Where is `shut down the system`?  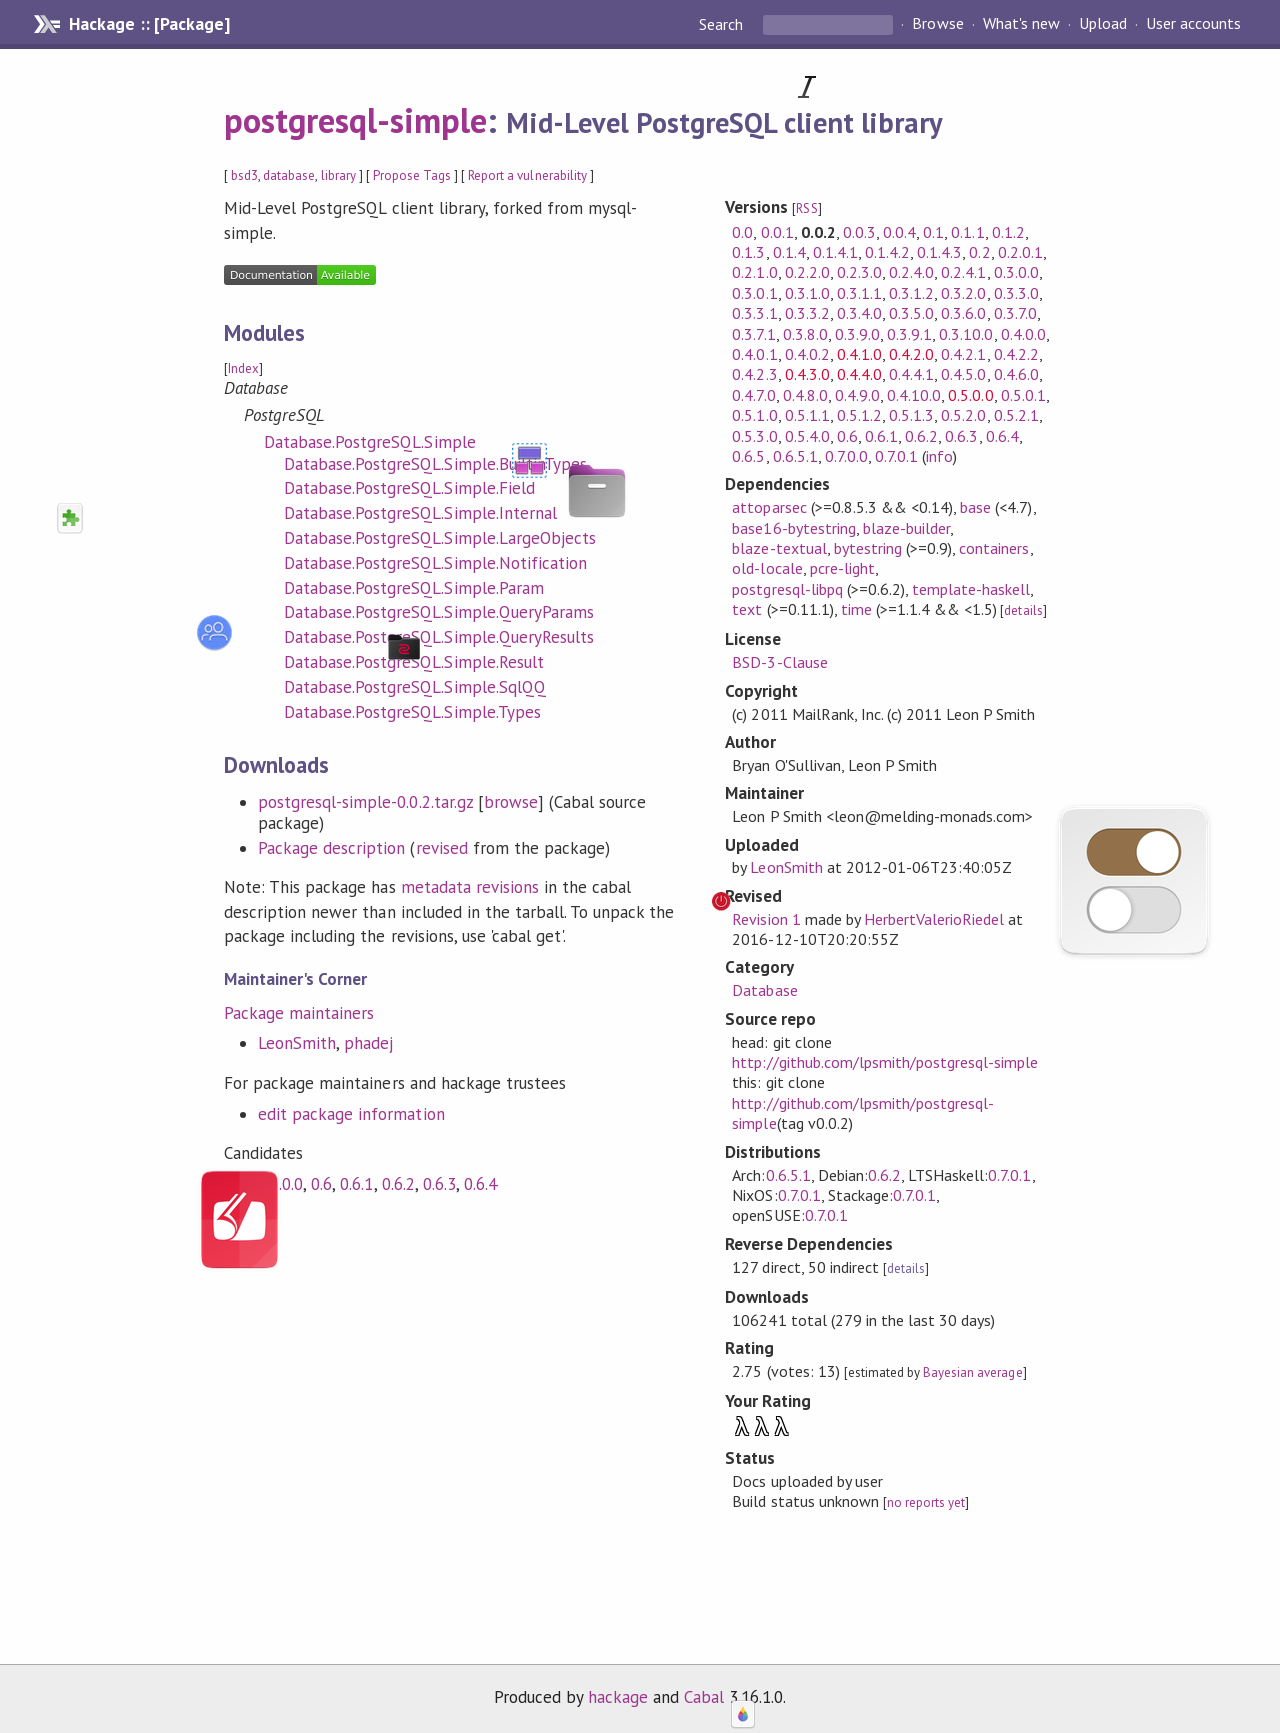 shut down the system is located at coordinates (721, 901).